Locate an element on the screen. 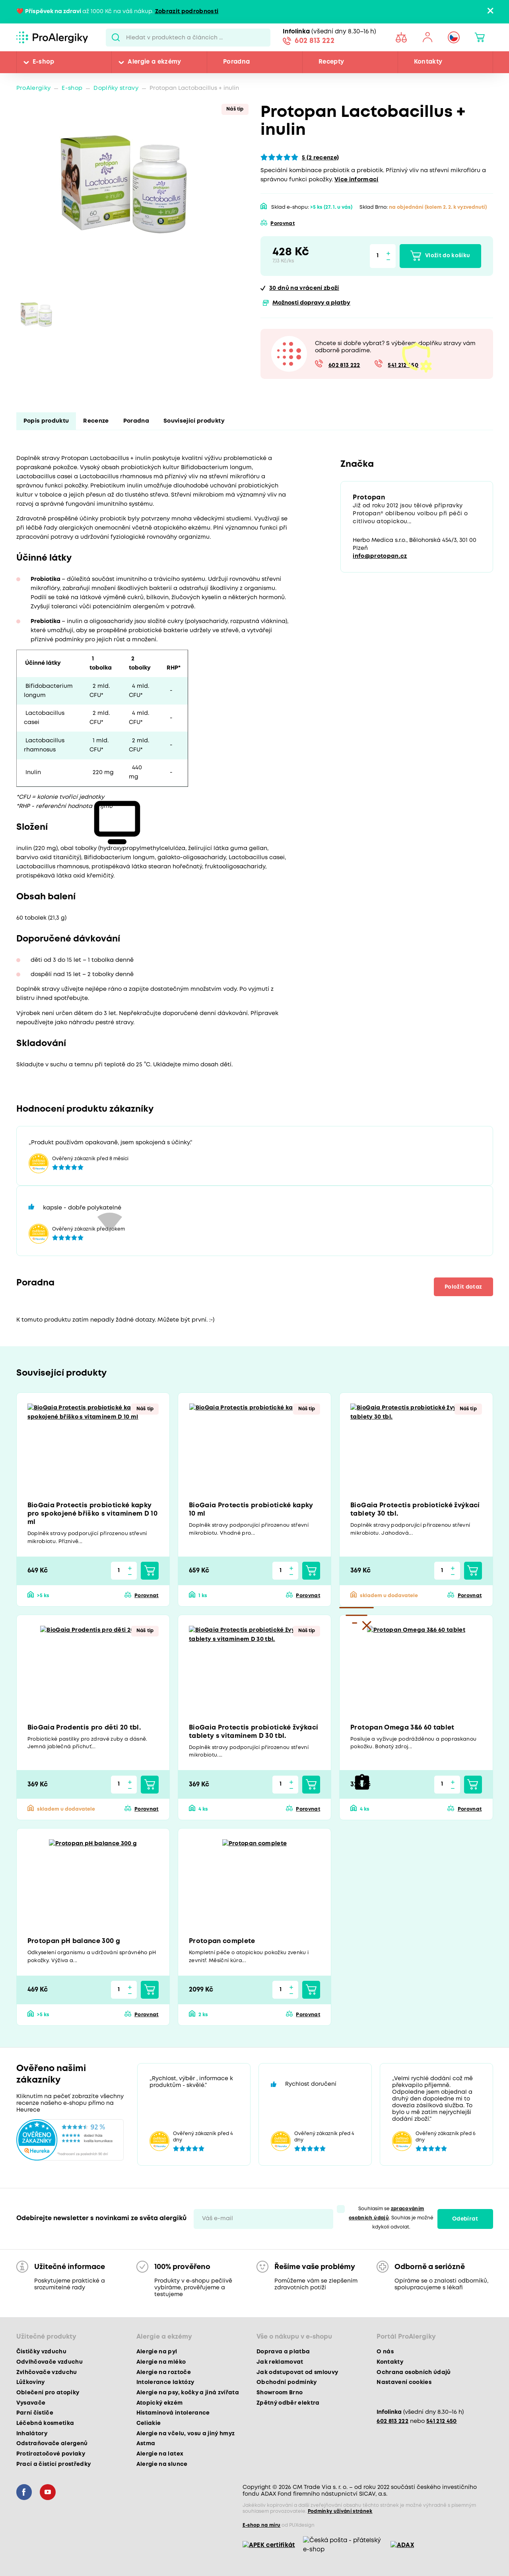 The width and height of the screenshot is (509, 2576). clear all active filters is located at coordinates (356, 1614).